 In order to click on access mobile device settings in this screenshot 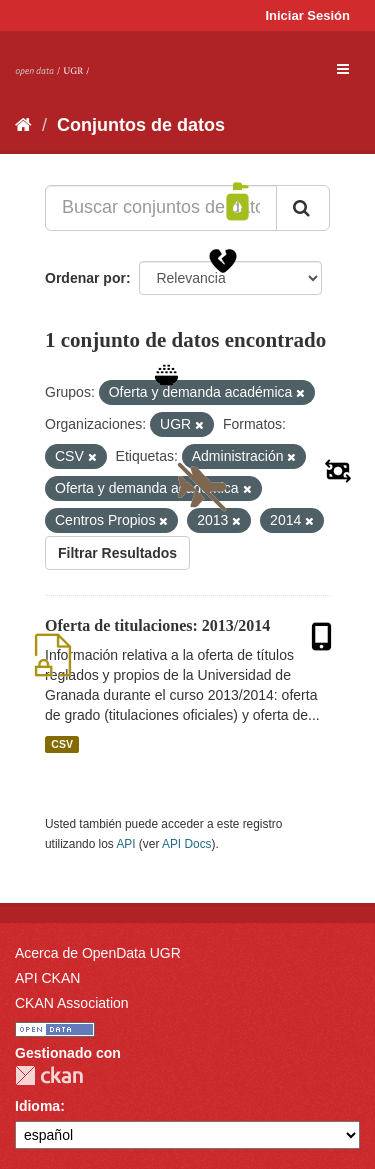, I will do `click(321, 636)`.